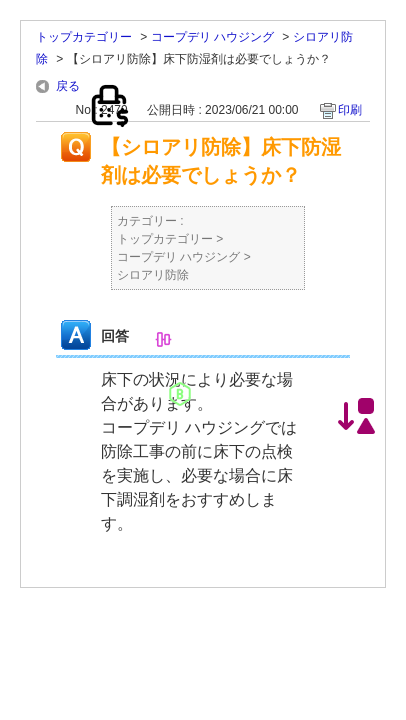 The height and width of the screenshot is (720, 406). What do you see at coordinates (163, 339) in the screenshot?
I see `align objects to vertical center` at bounding box center [163, 339].